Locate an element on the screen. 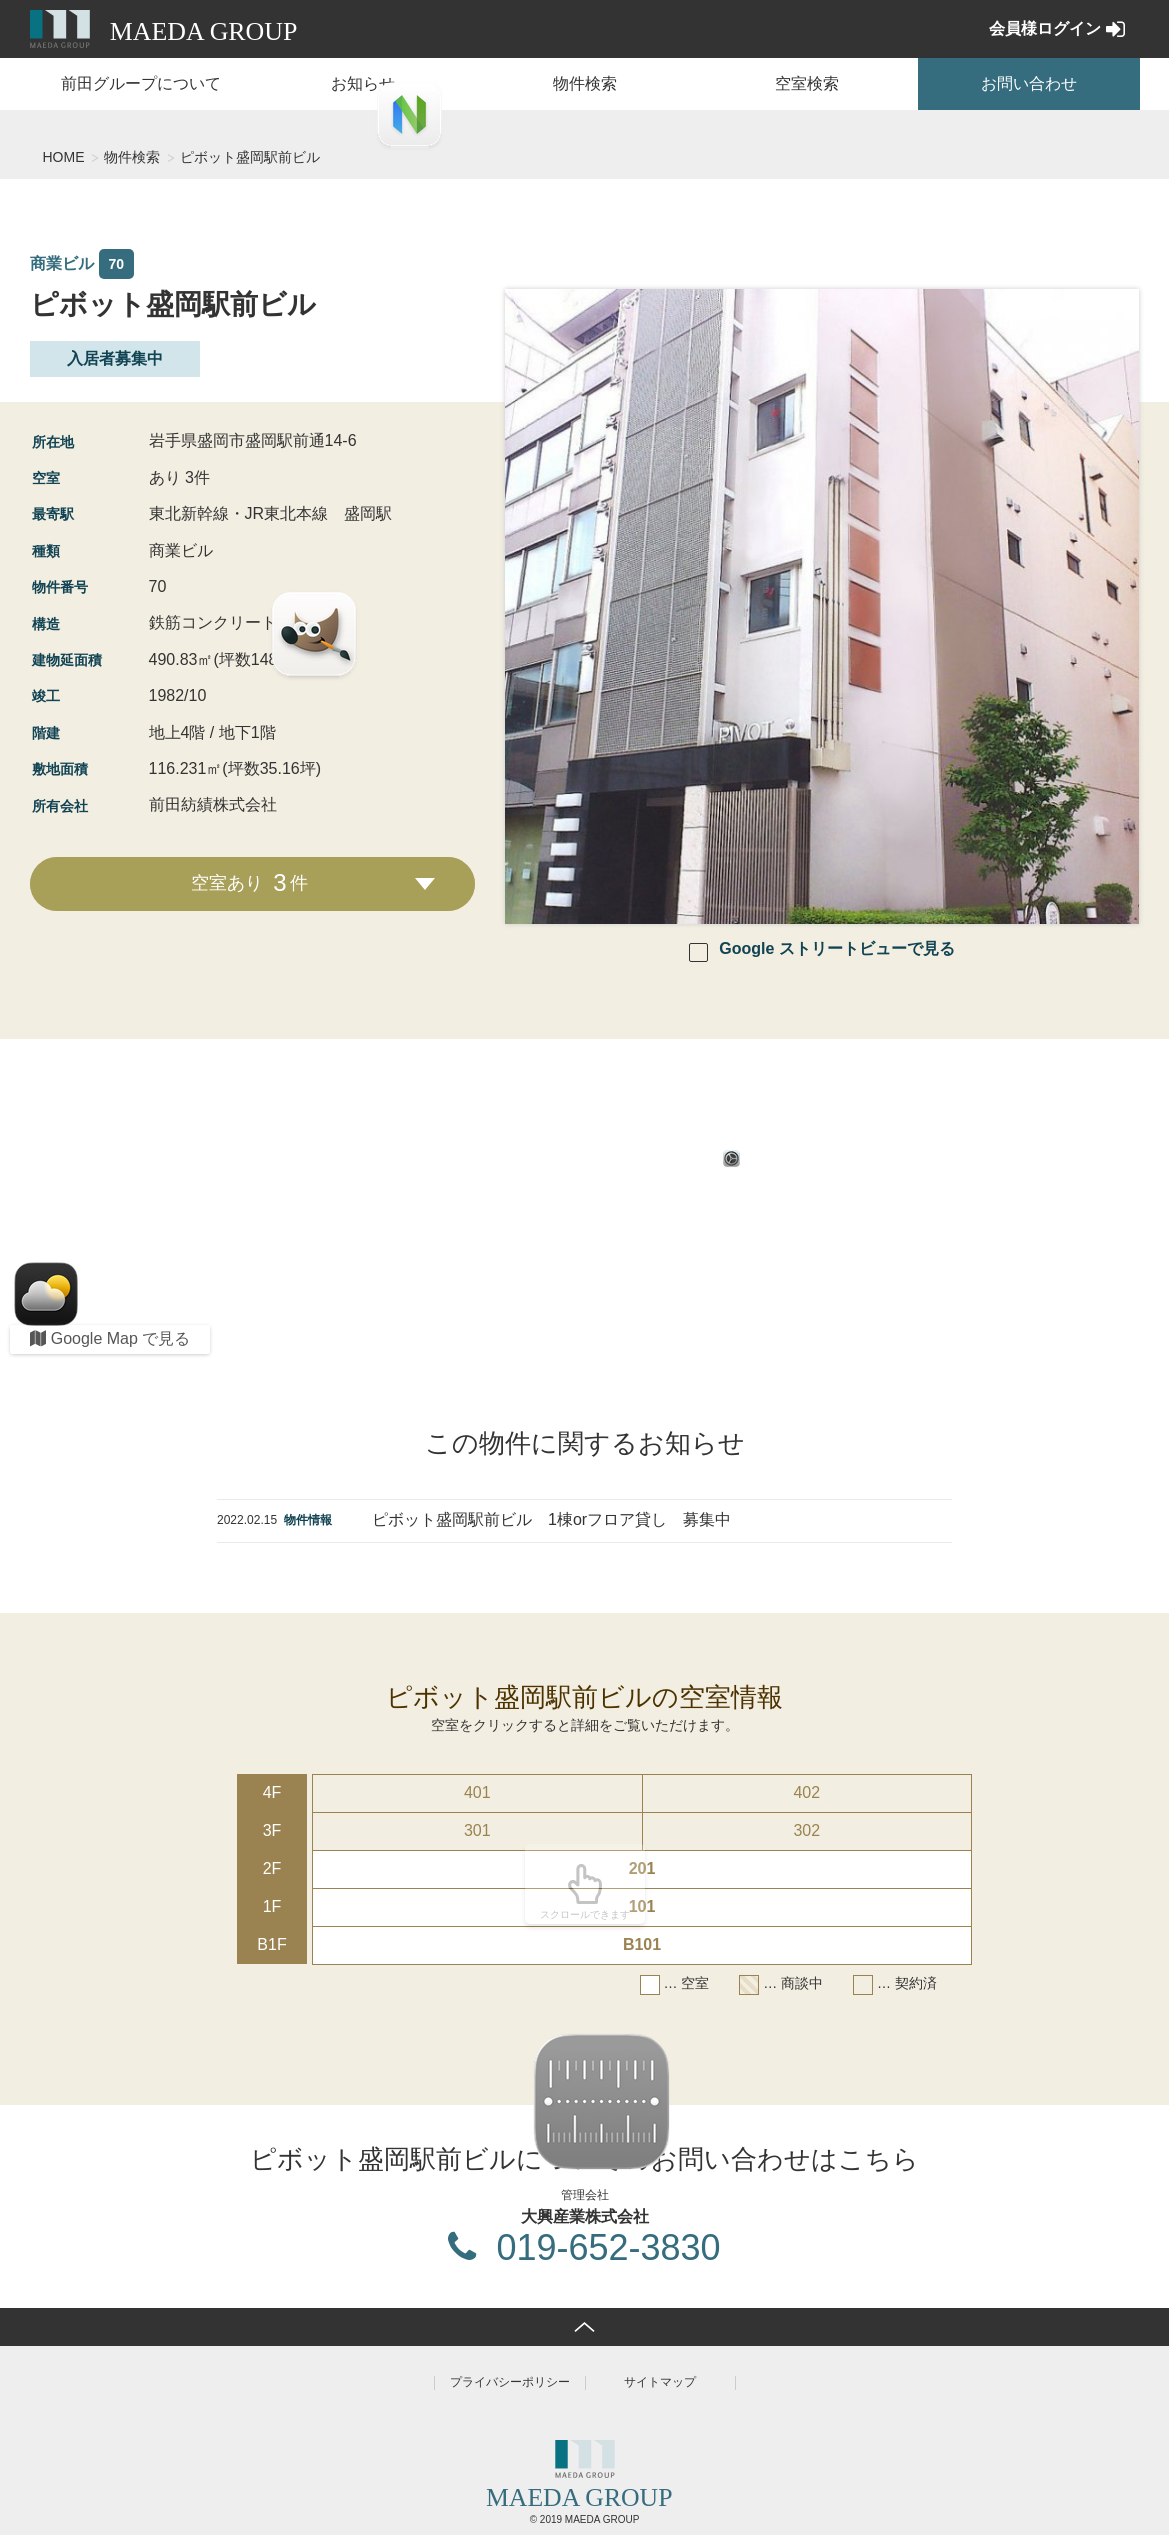 The image size is (1169, 2535). open system preferences or settings is located at coordinates (731, 1158).